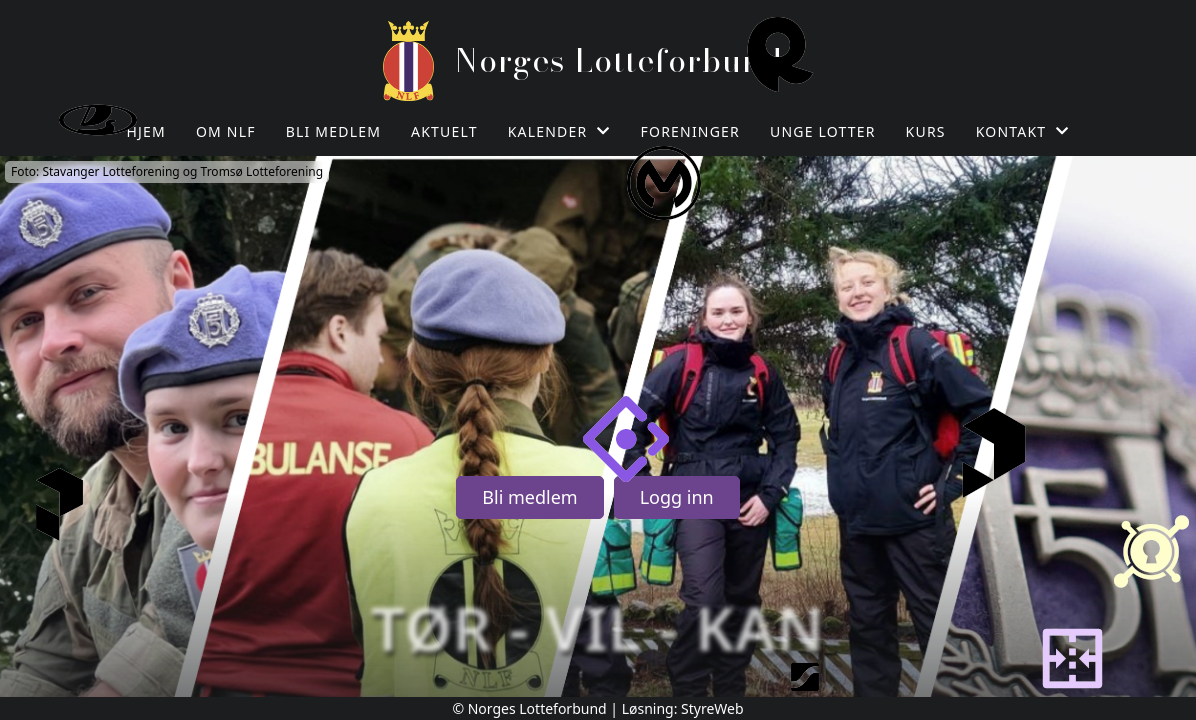  Describe the element at coordinates (1072, 658) in the screenshot. I see `merge selected cells horizontally in a table` at that location.